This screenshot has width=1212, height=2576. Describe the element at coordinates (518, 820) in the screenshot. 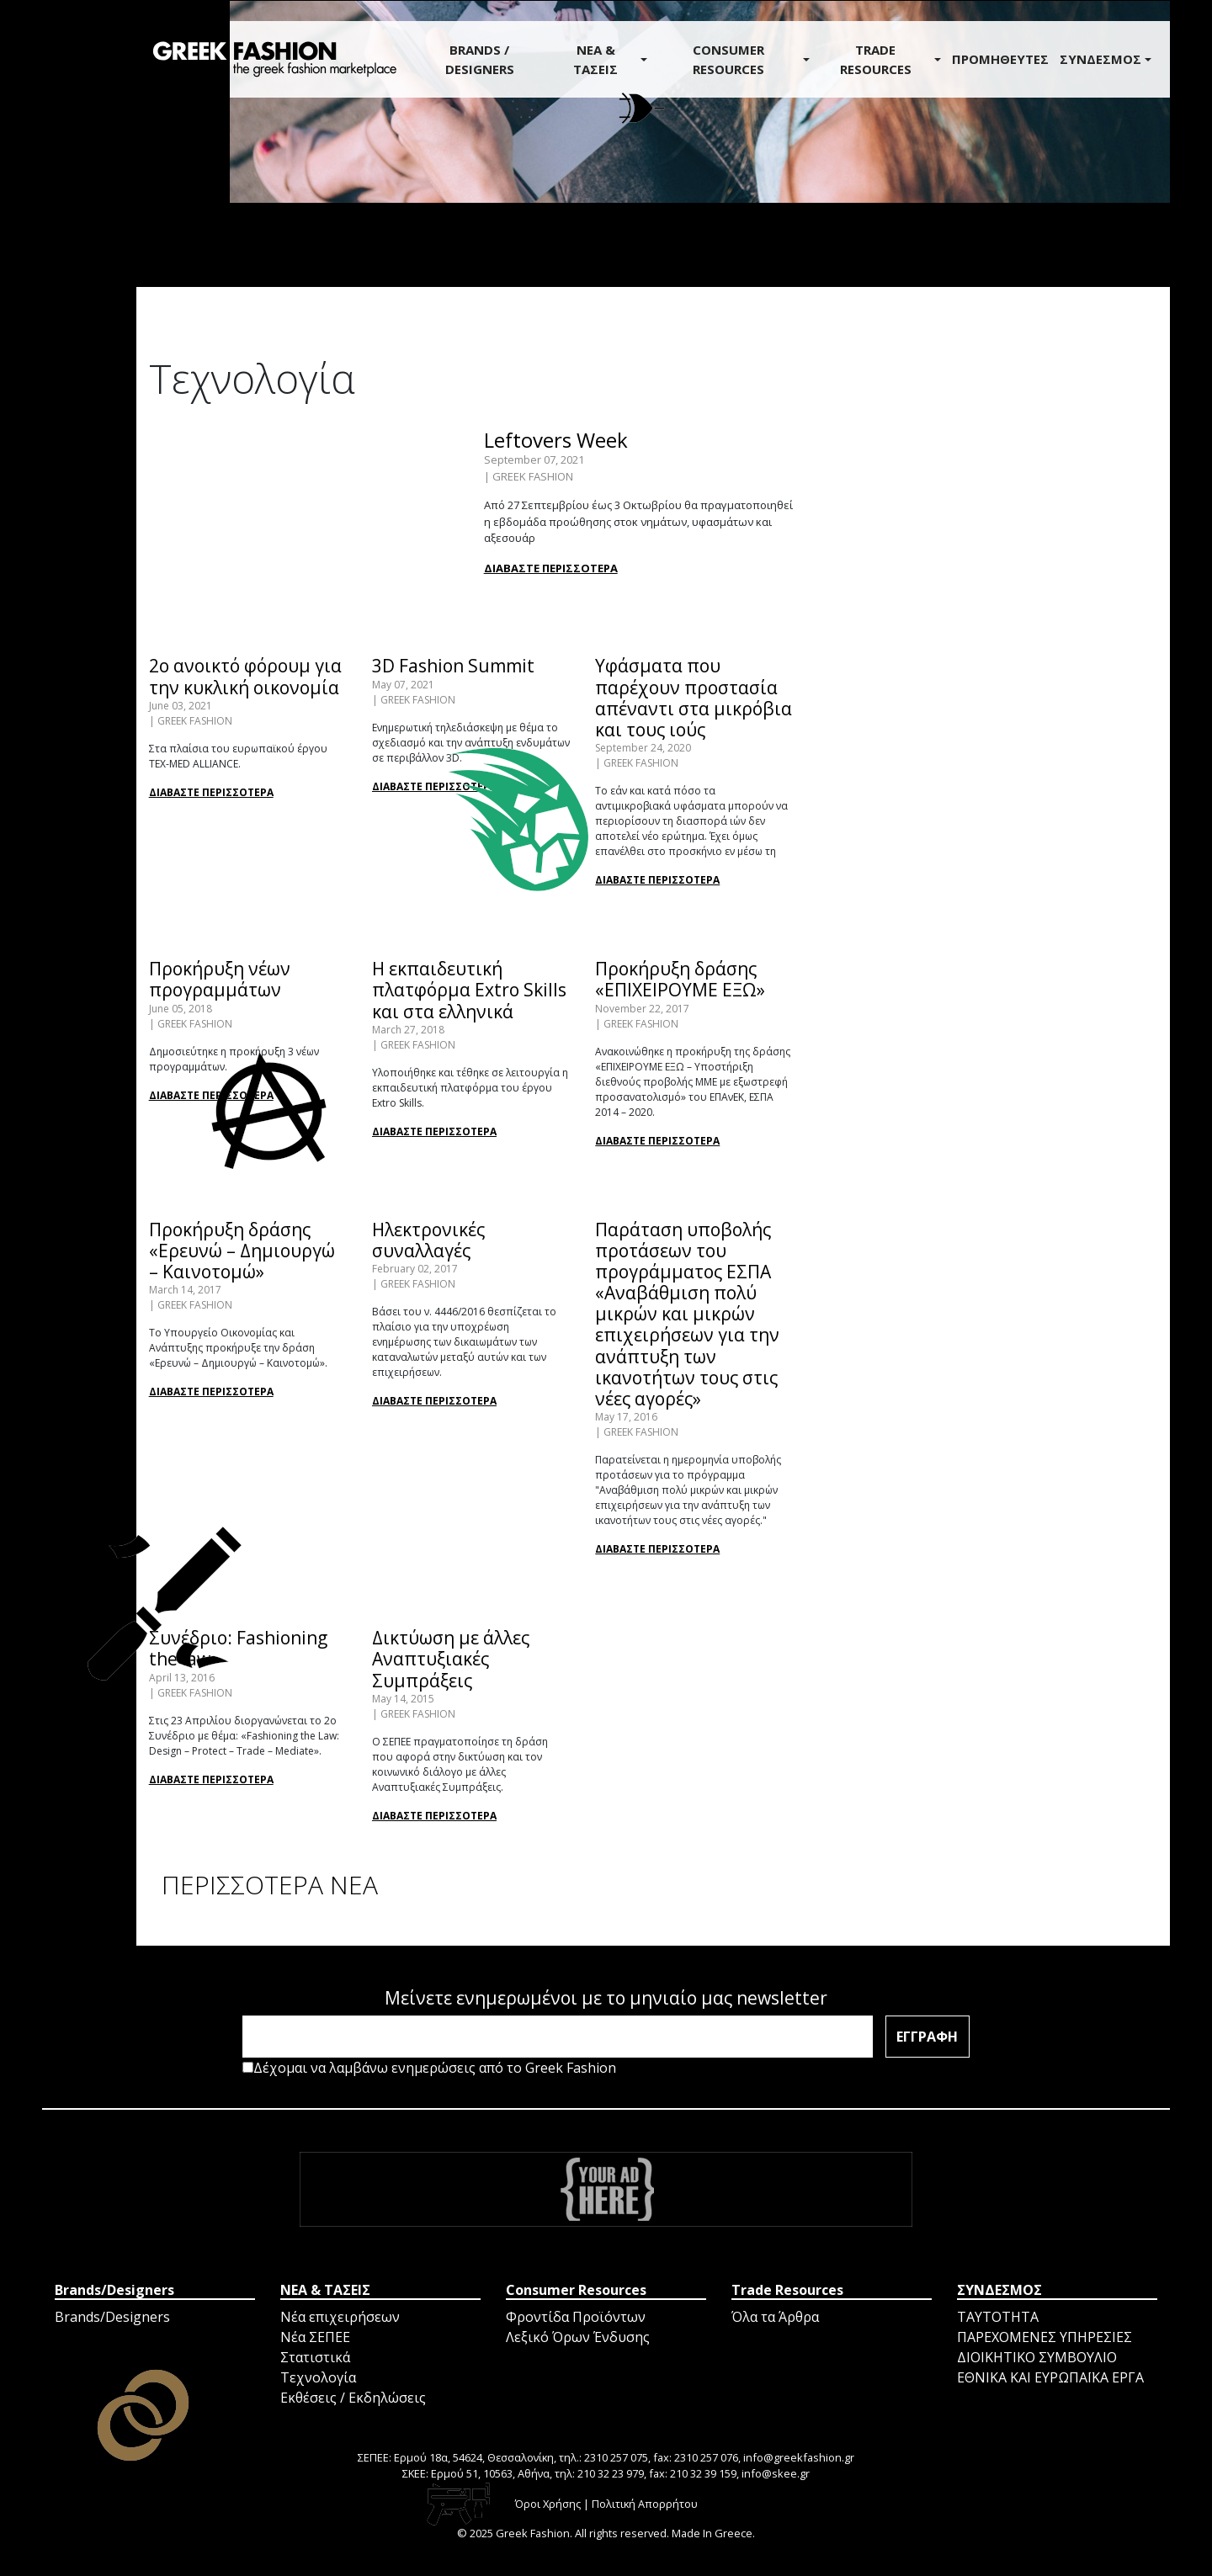

I see `throw charcoal or debris item` at that location.